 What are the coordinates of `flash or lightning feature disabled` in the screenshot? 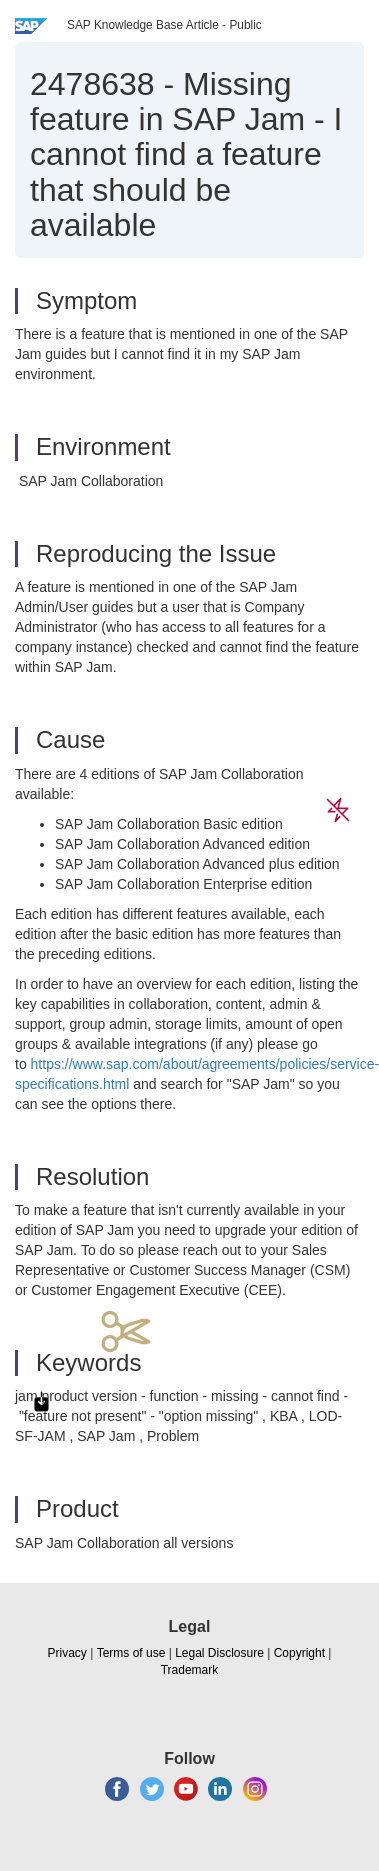 It's located at (338, 810).